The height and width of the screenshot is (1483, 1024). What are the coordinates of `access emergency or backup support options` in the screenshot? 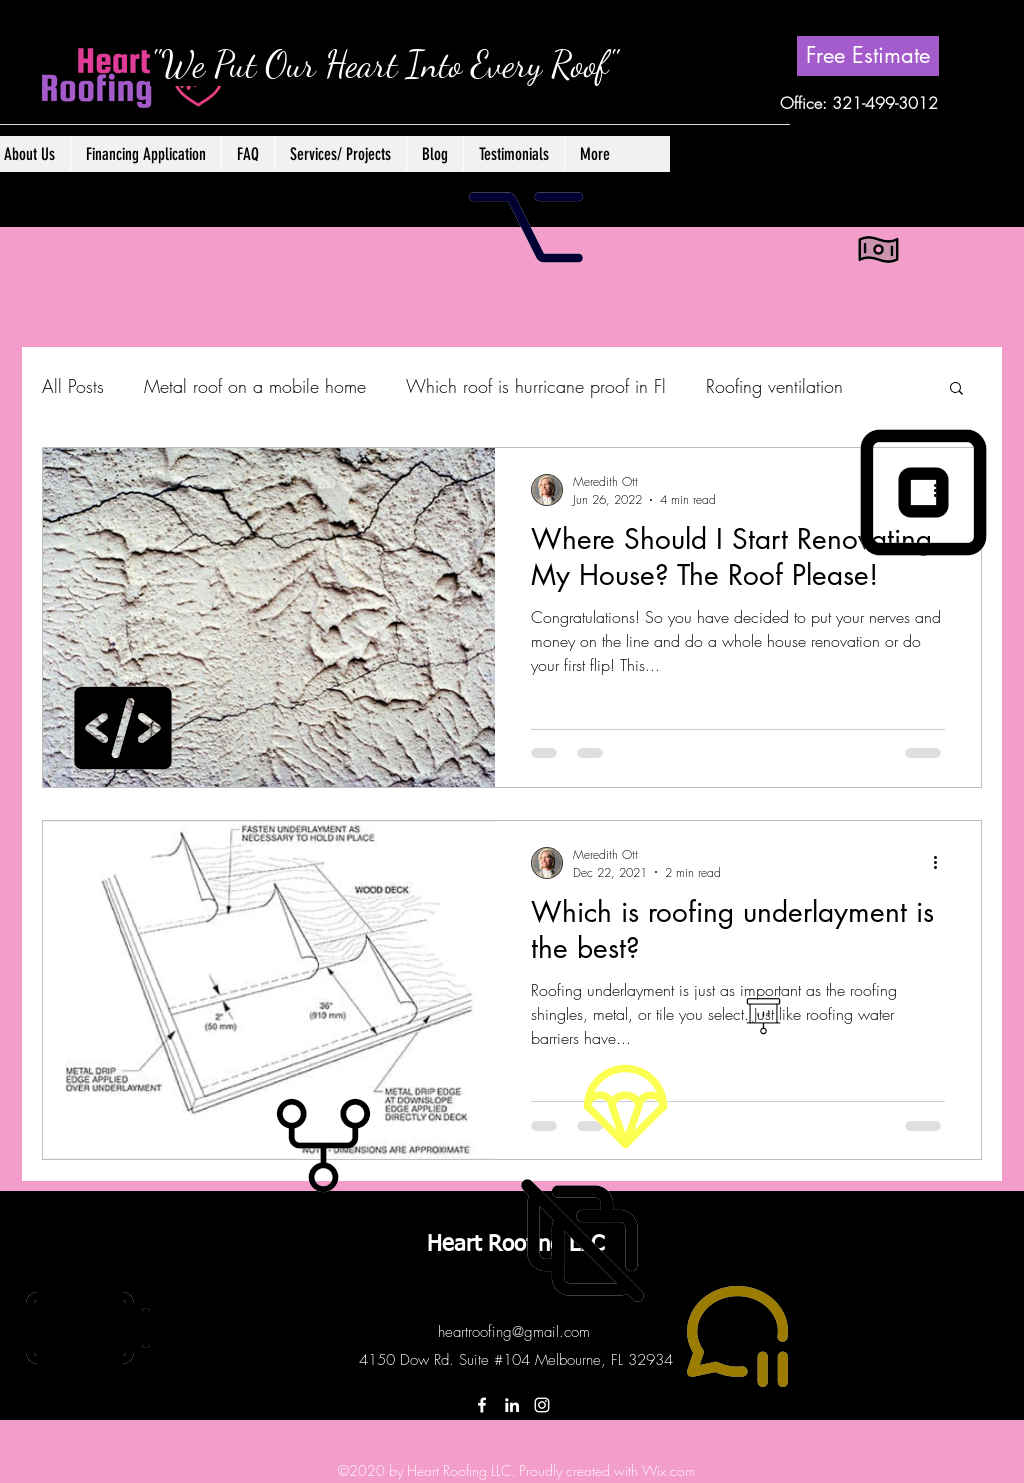 It's located at (625, 1106).